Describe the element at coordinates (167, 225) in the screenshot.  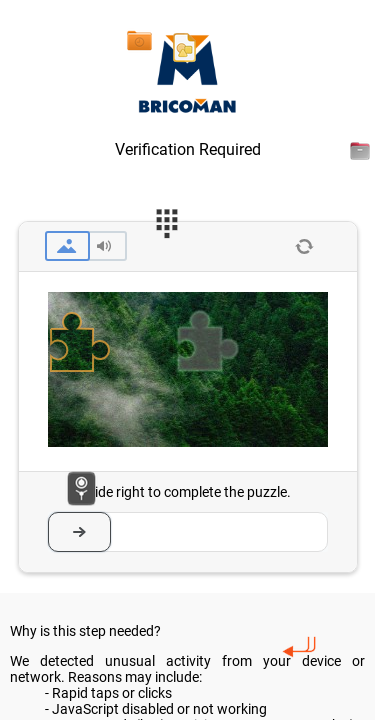
I see `open the phone dialpad` at that location.